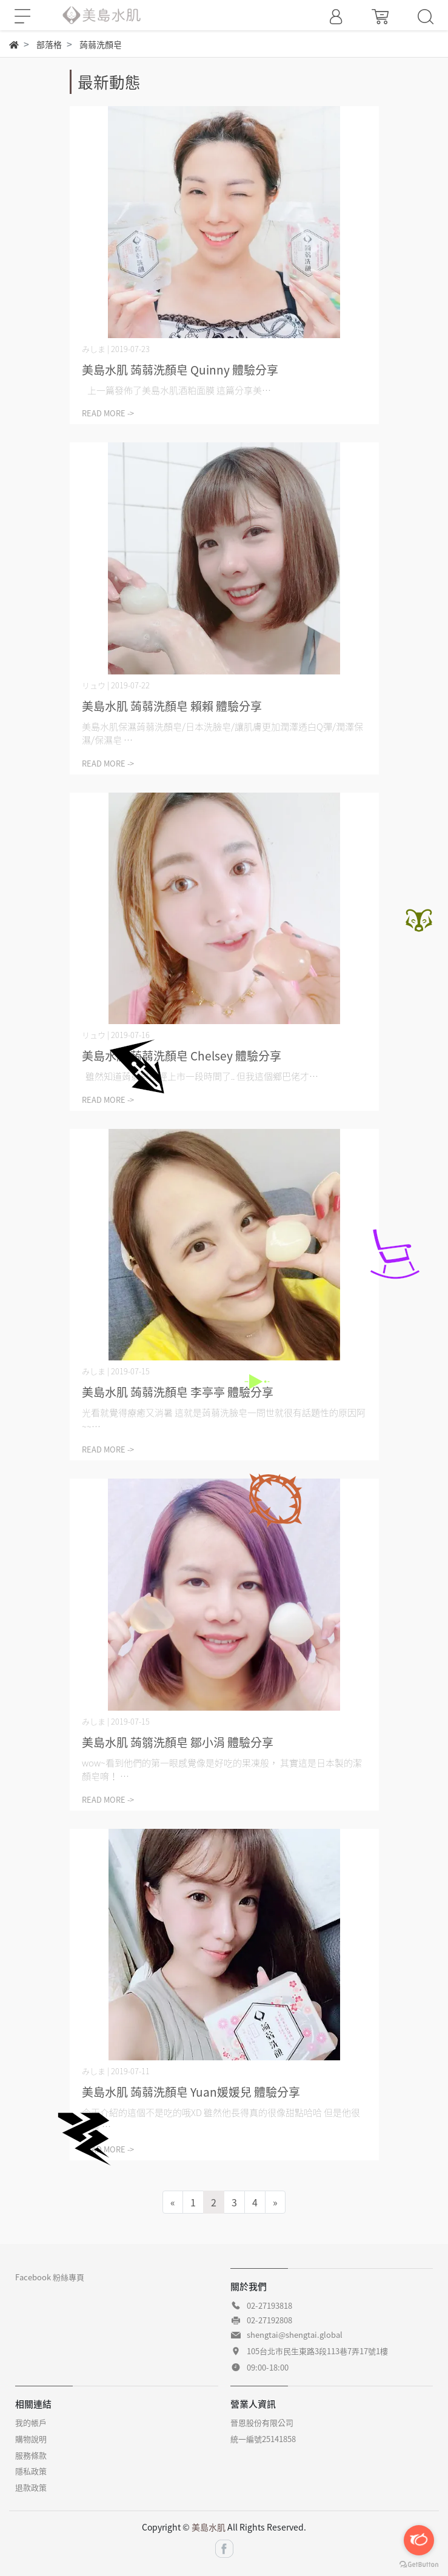 This screenshot has height=2576, width=448. I want to click on browse furniture or home decor items, so click(395, 1254).